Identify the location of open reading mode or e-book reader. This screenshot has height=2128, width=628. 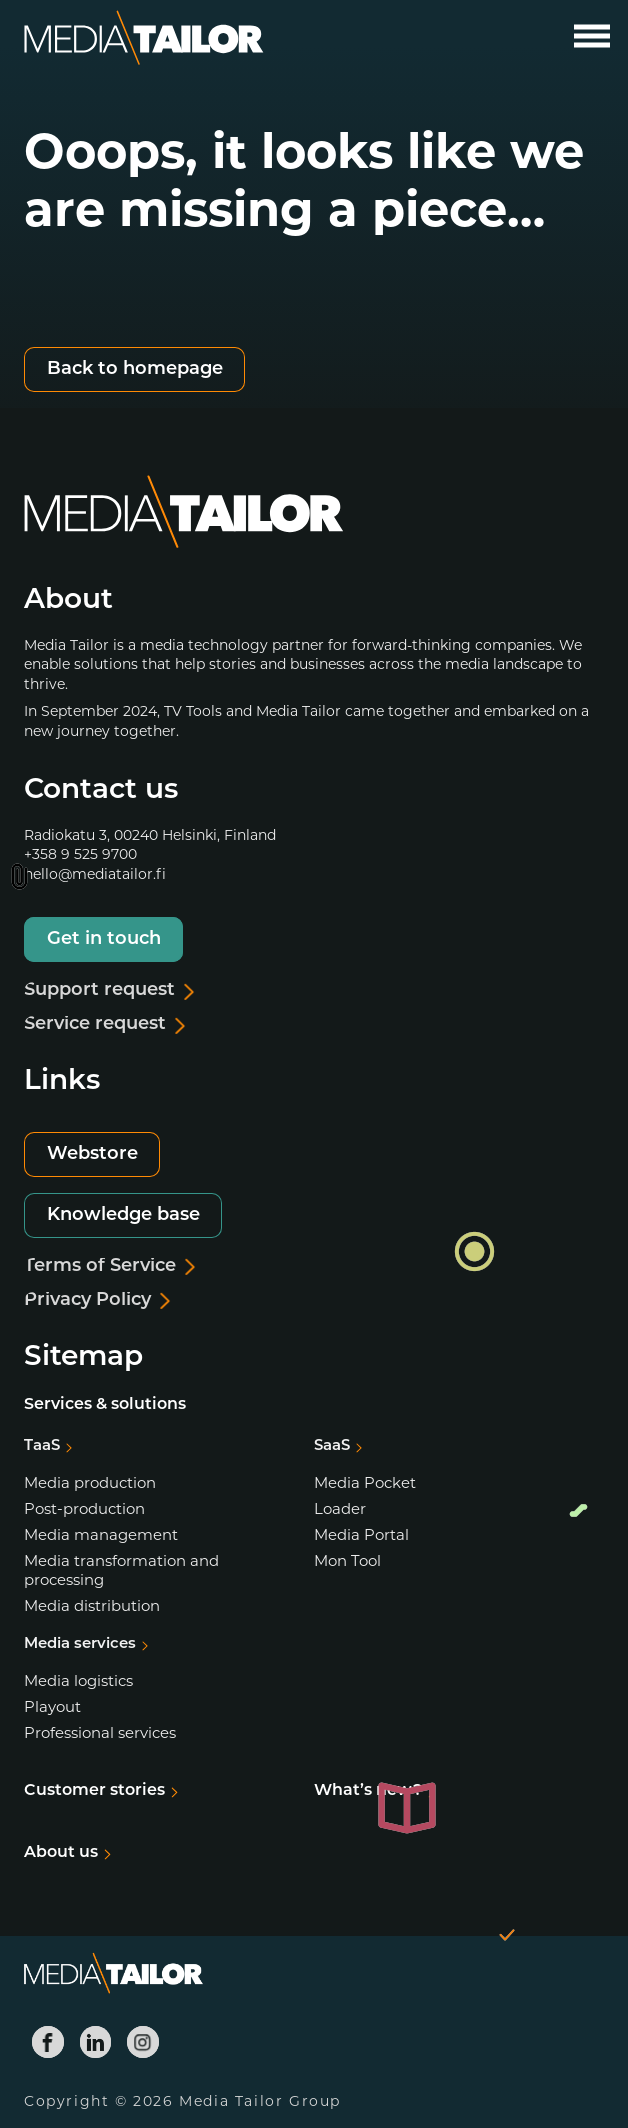
(407, 1808).